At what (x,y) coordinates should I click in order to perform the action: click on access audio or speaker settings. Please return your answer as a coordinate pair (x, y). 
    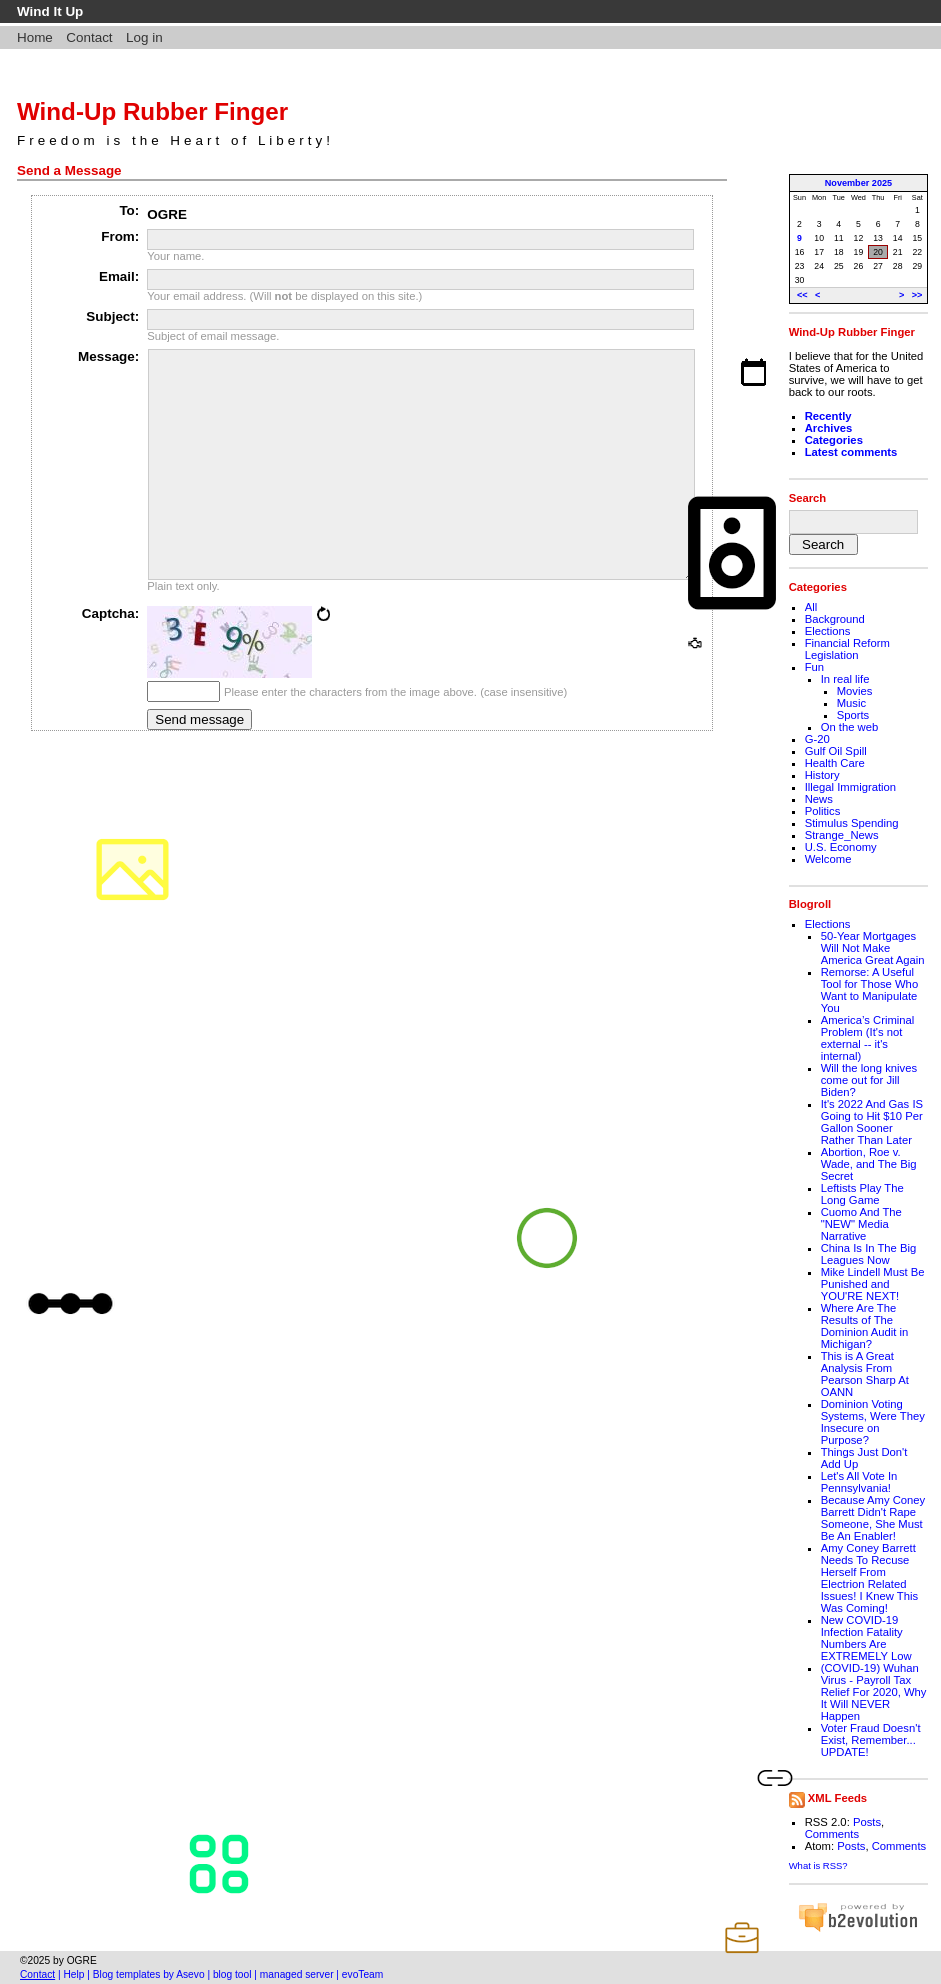
    Looking at the image, I should click on (732, 553).